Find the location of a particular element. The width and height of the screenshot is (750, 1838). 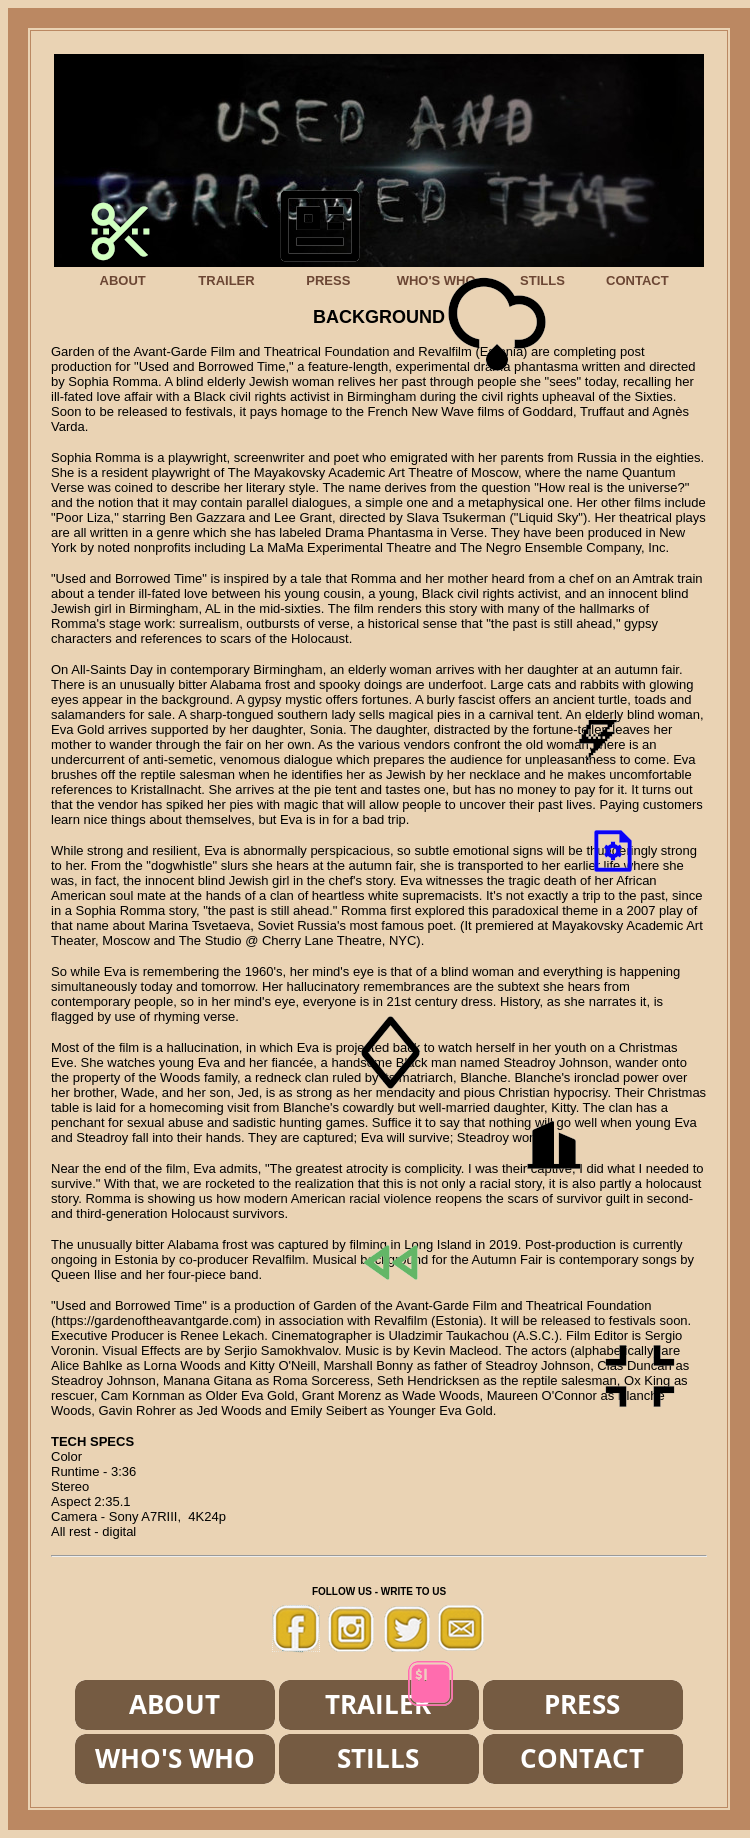

open game jolt app or website is located at coordinates (598, 740).